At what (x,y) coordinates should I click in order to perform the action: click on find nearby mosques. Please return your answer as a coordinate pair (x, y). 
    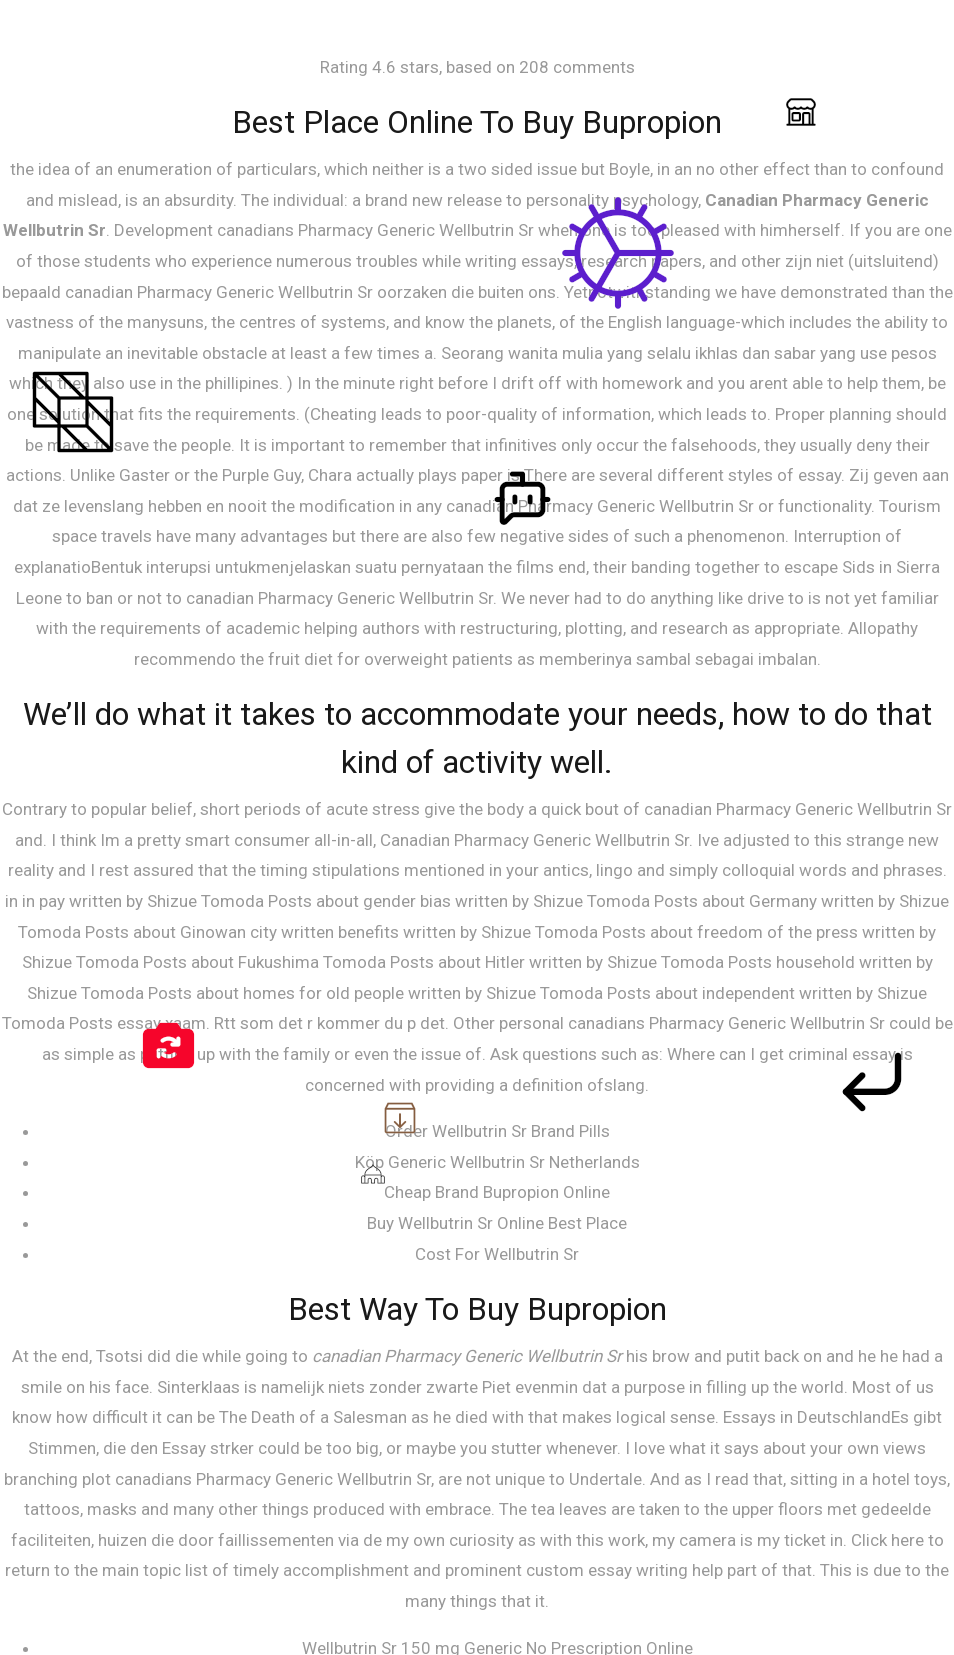
    Looking at the image, I should click on (373, 1175).